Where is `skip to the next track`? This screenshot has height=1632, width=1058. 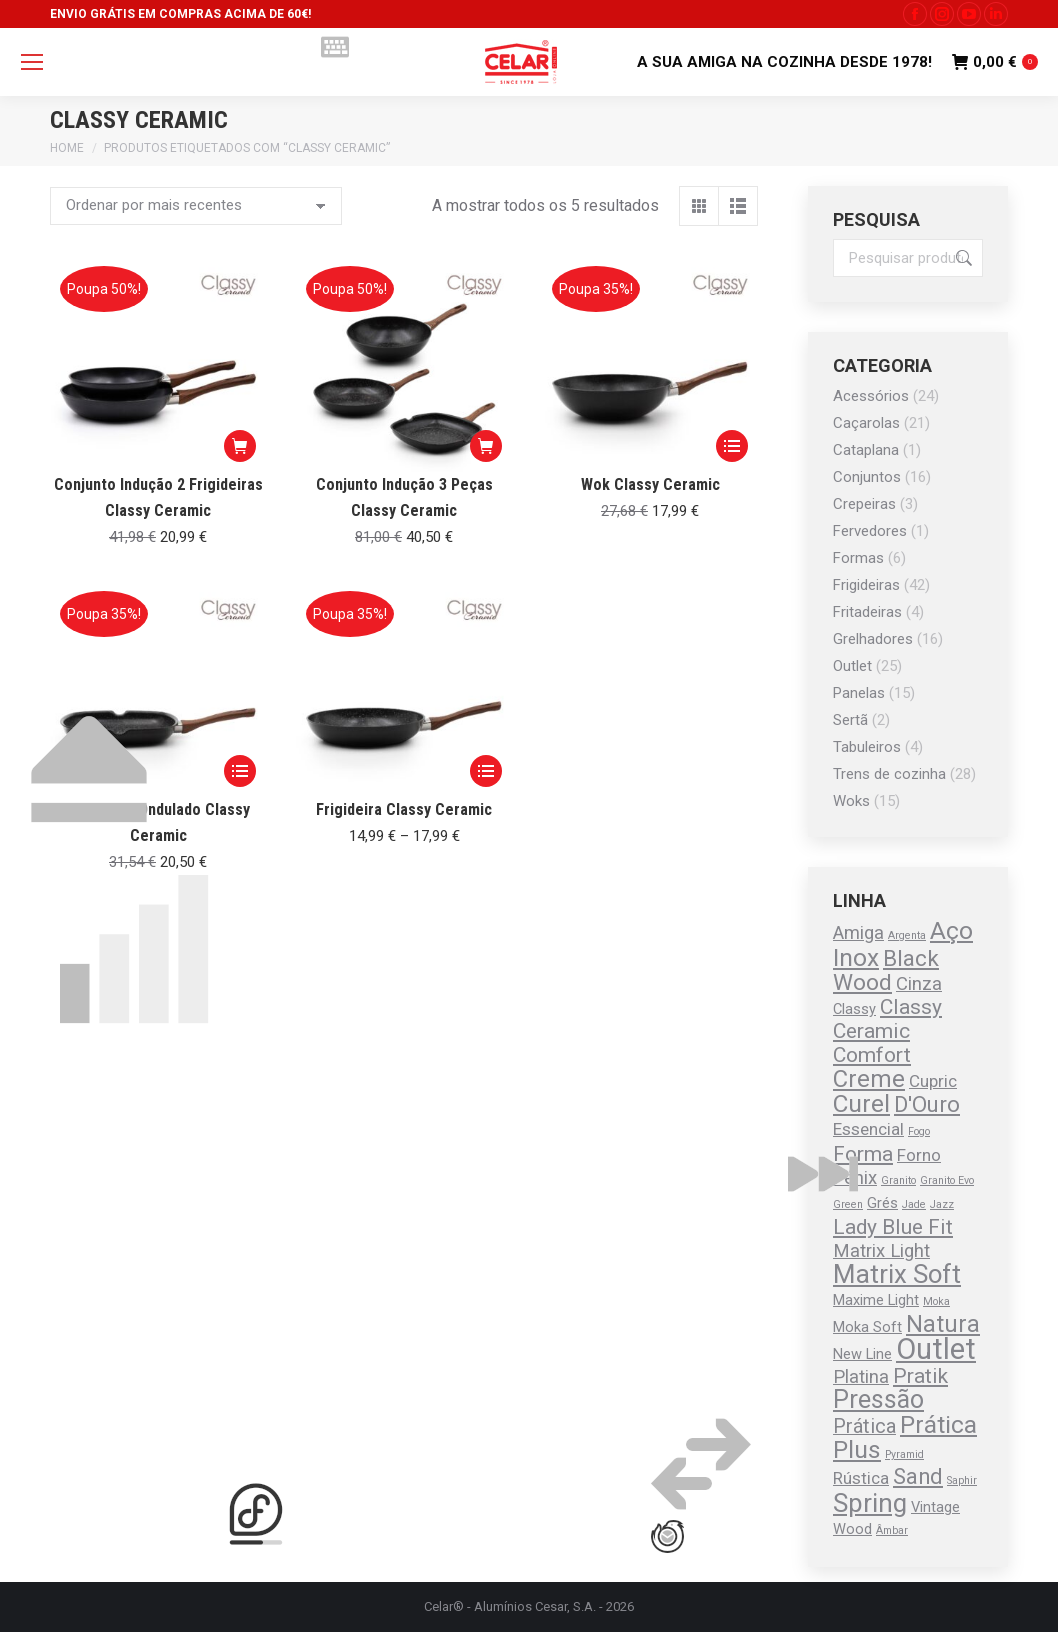 skip to the next track is located at coordinates (823, 1174).